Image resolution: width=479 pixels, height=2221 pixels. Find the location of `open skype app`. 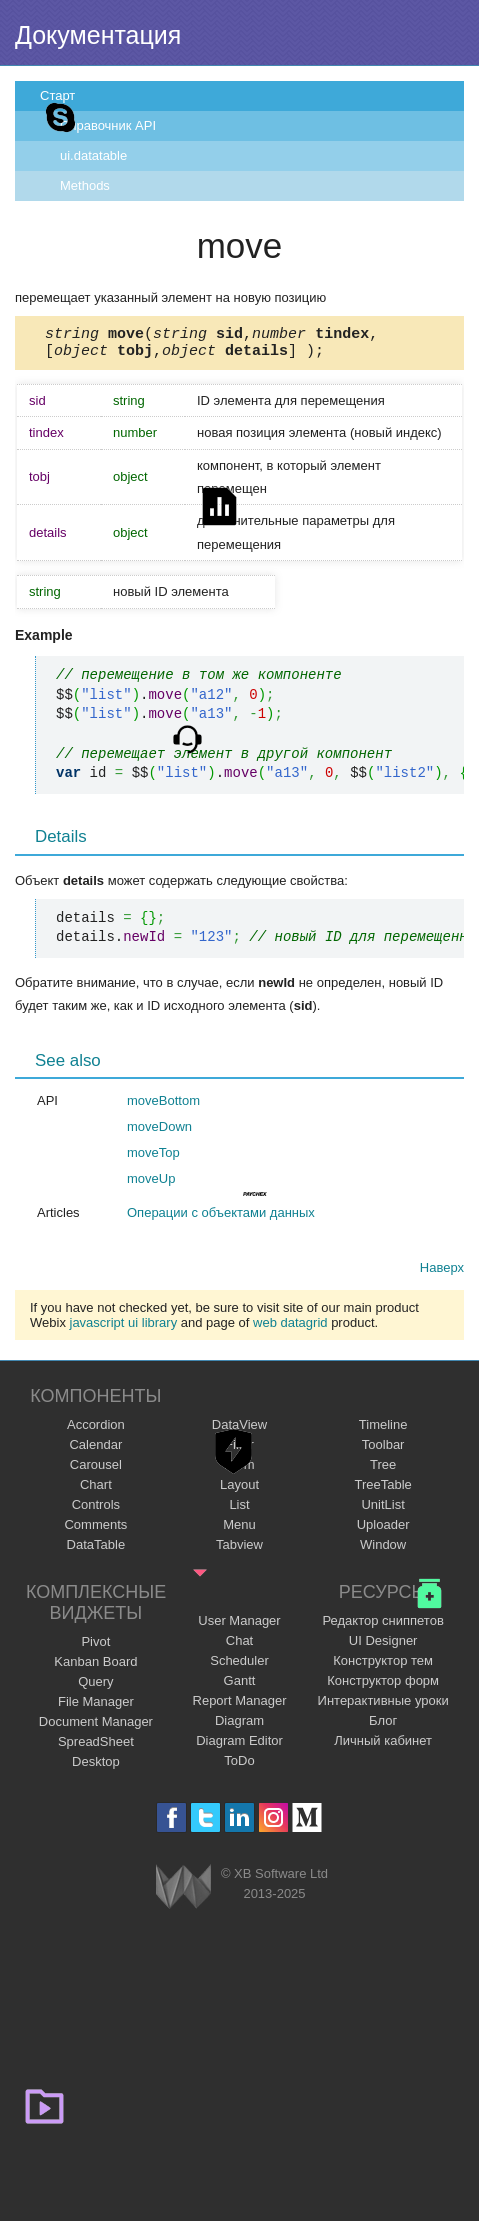

open skype app is located at coordinates (60, 117).